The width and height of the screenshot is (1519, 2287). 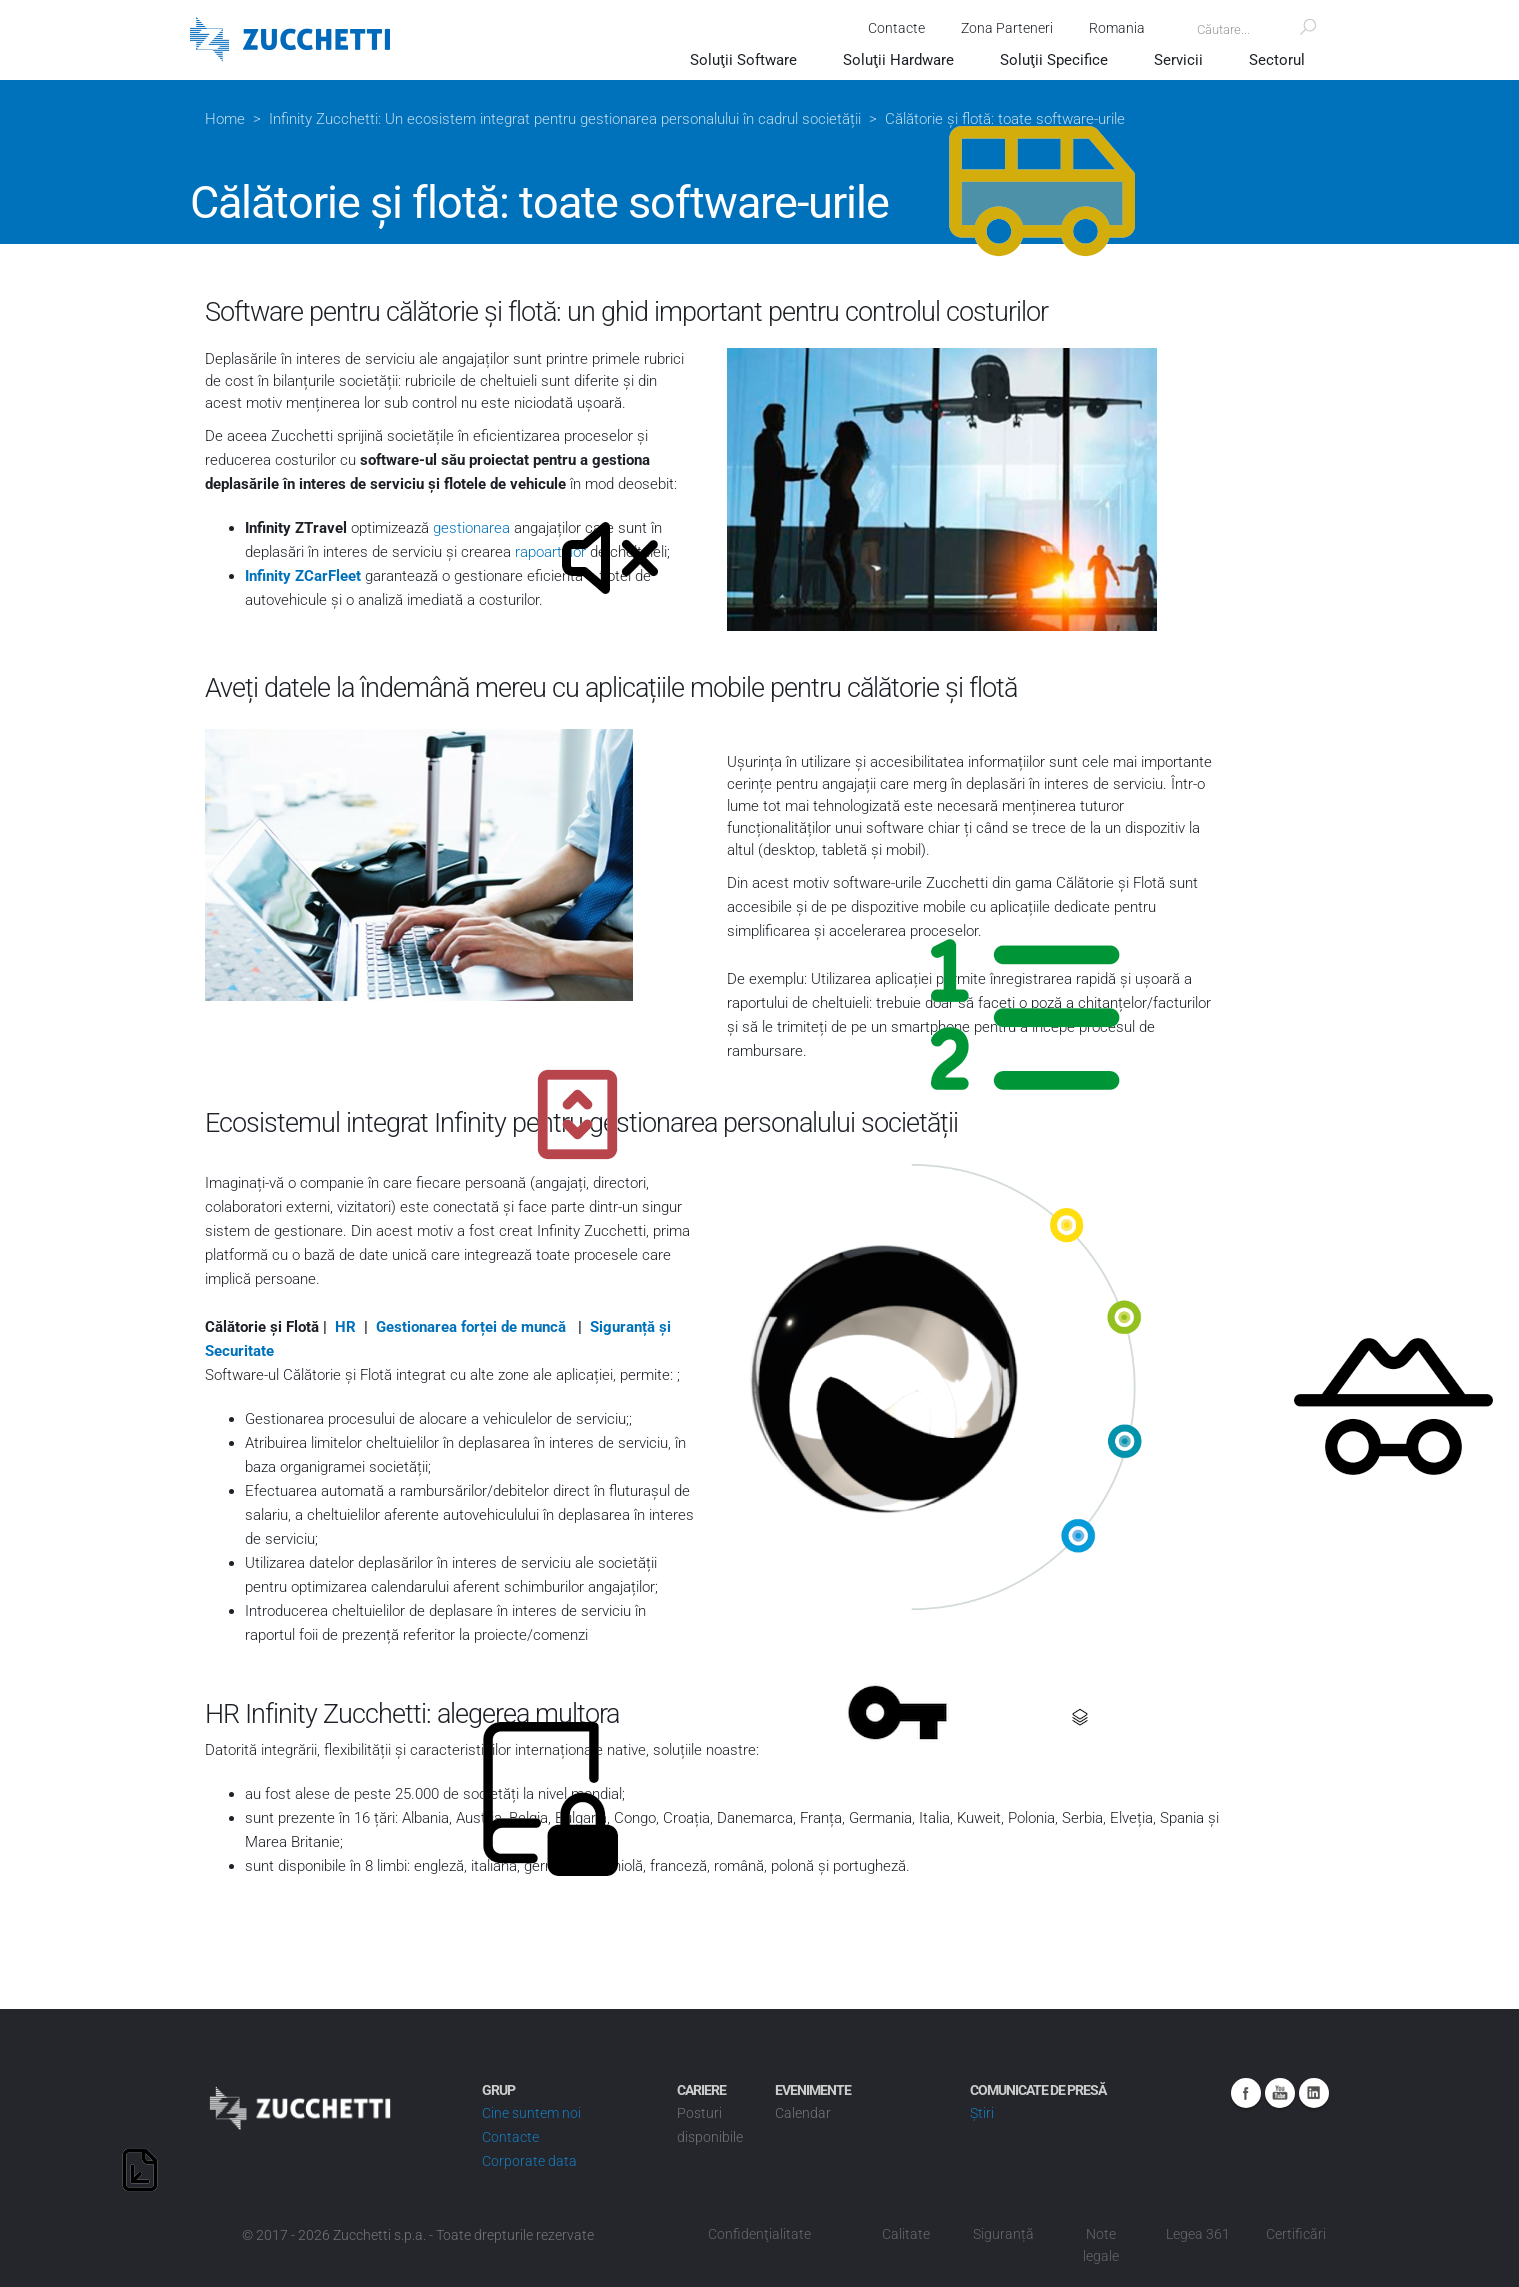 I want to click on view 3d model or visualization file, so click(x=140, y=2170).